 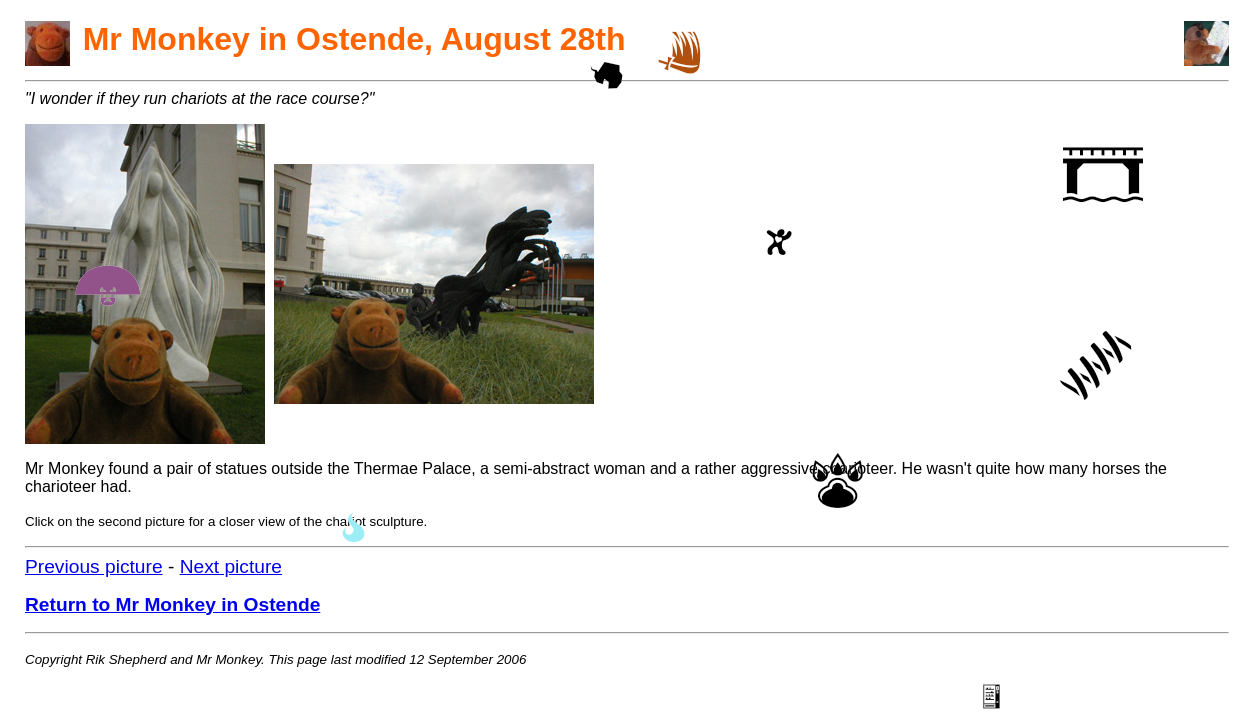 What do you see at coordinates (991, 696) in the screenshot?
I see `access vending machine or automated purchase options` at bounding box center [991, 696].